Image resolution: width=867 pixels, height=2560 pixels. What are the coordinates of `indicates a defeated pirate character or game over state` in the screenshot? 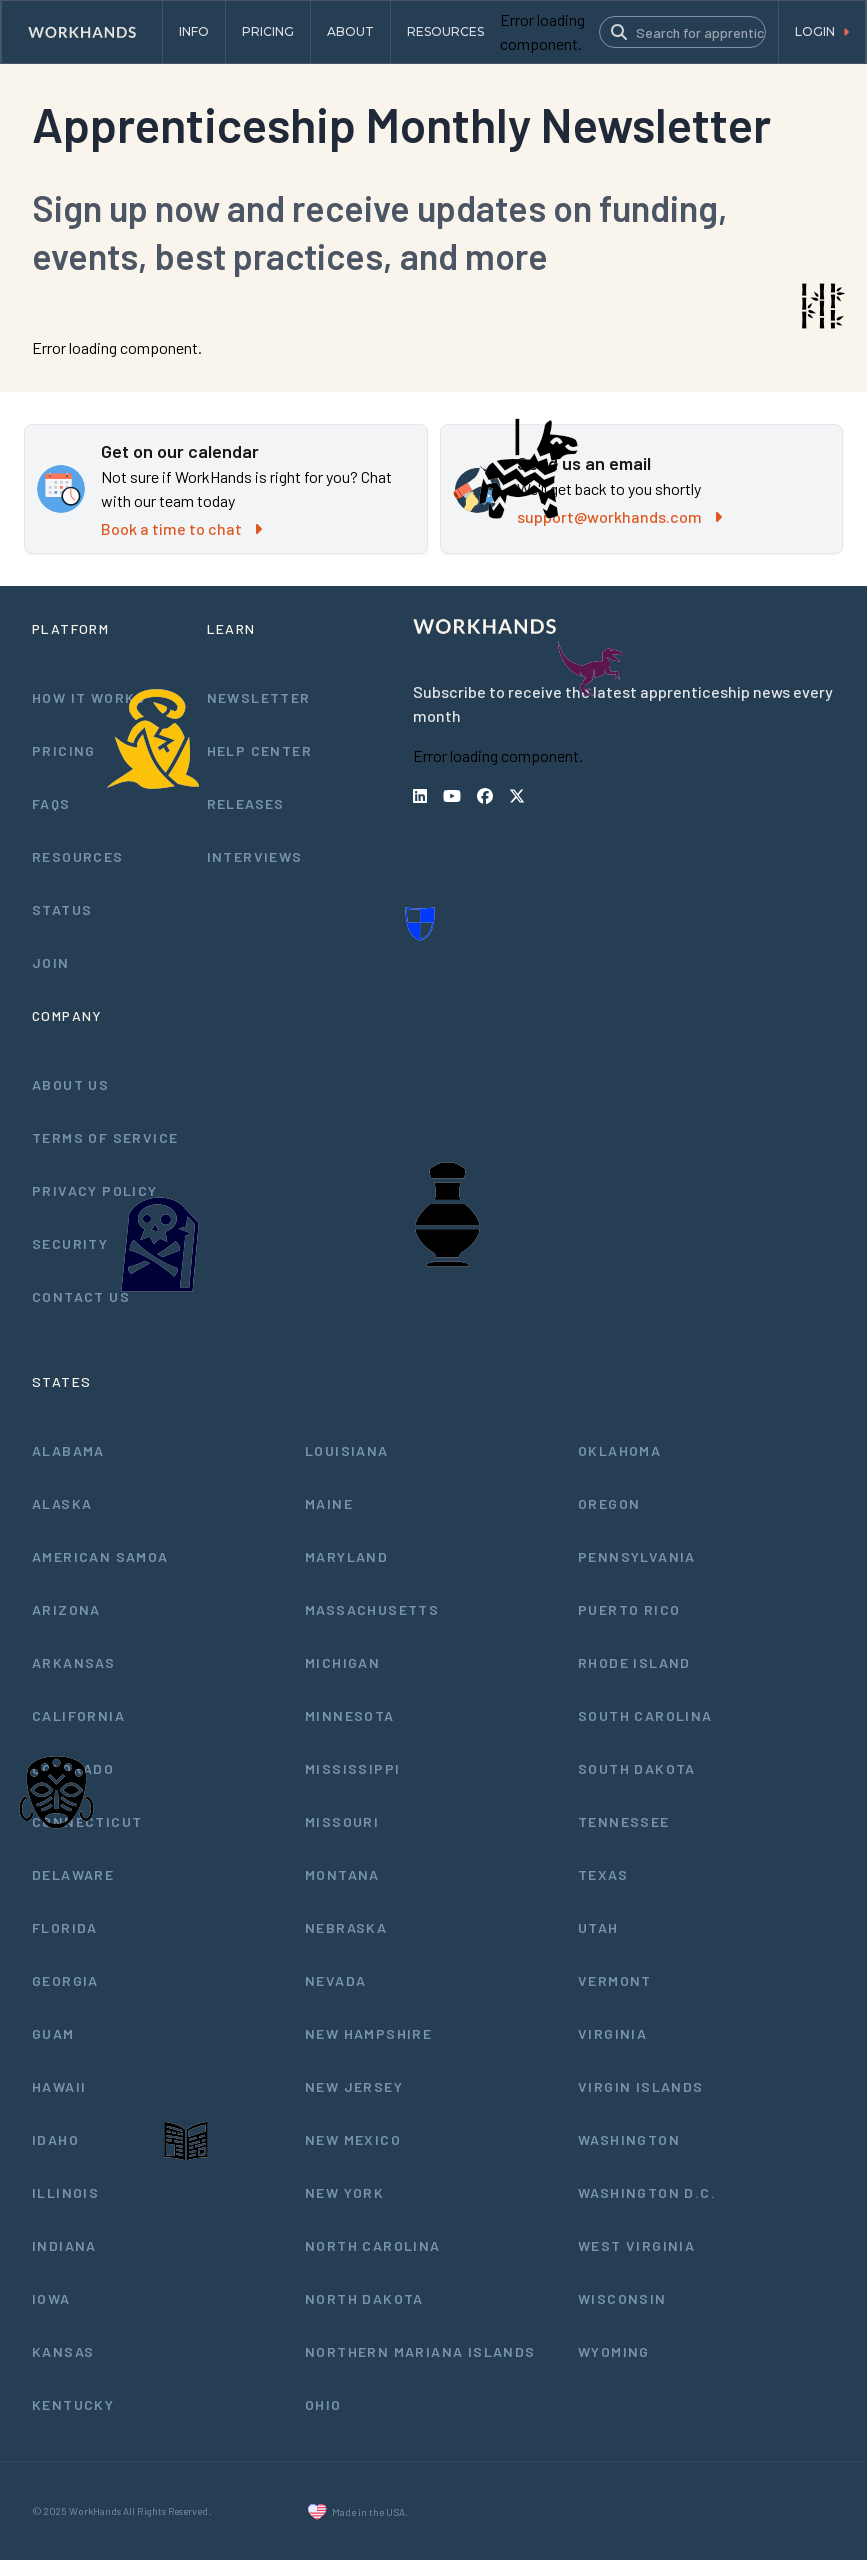 It's located at (157, 1245).